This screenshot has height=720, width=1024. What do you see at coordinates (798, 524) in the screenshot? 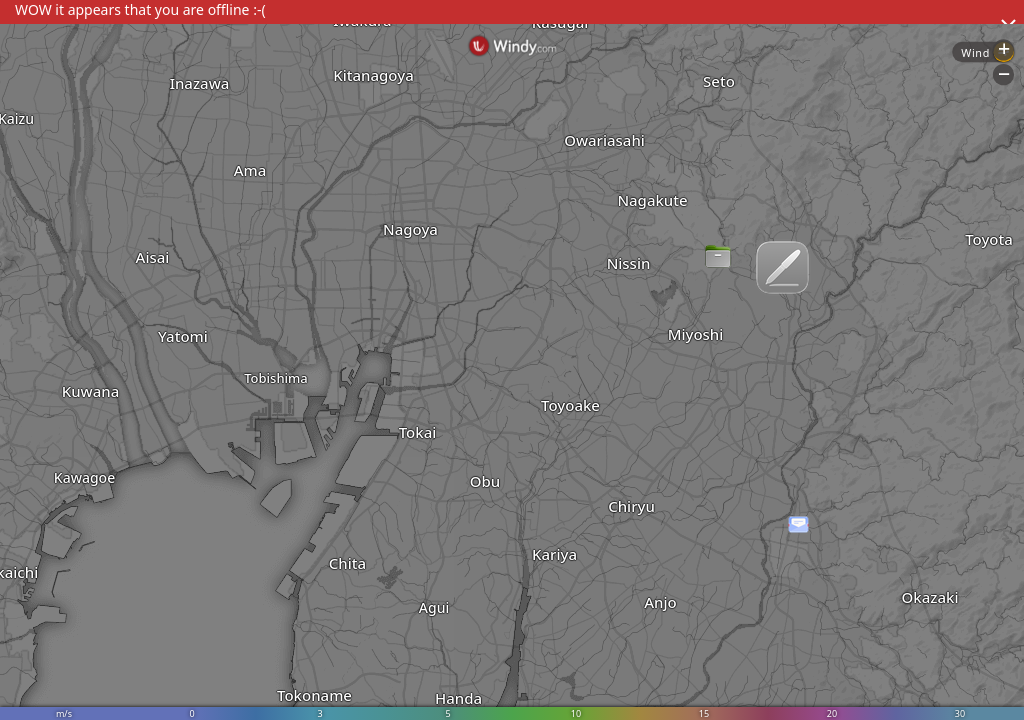
I see `open the mail app` at bounding box center [798, 524].